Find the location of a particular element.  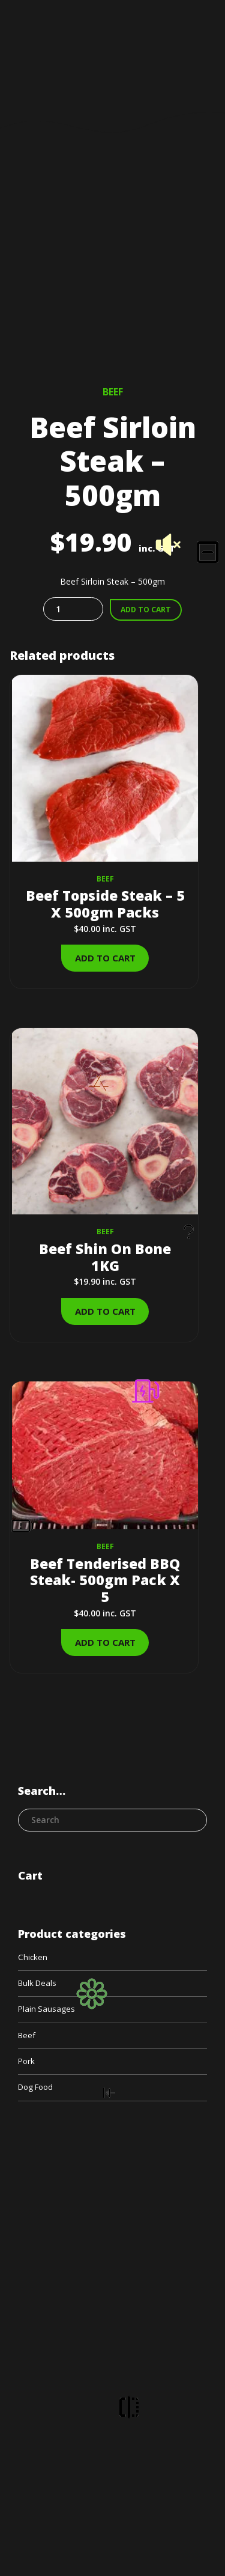

mute audio is located at coordinates (167, 544).